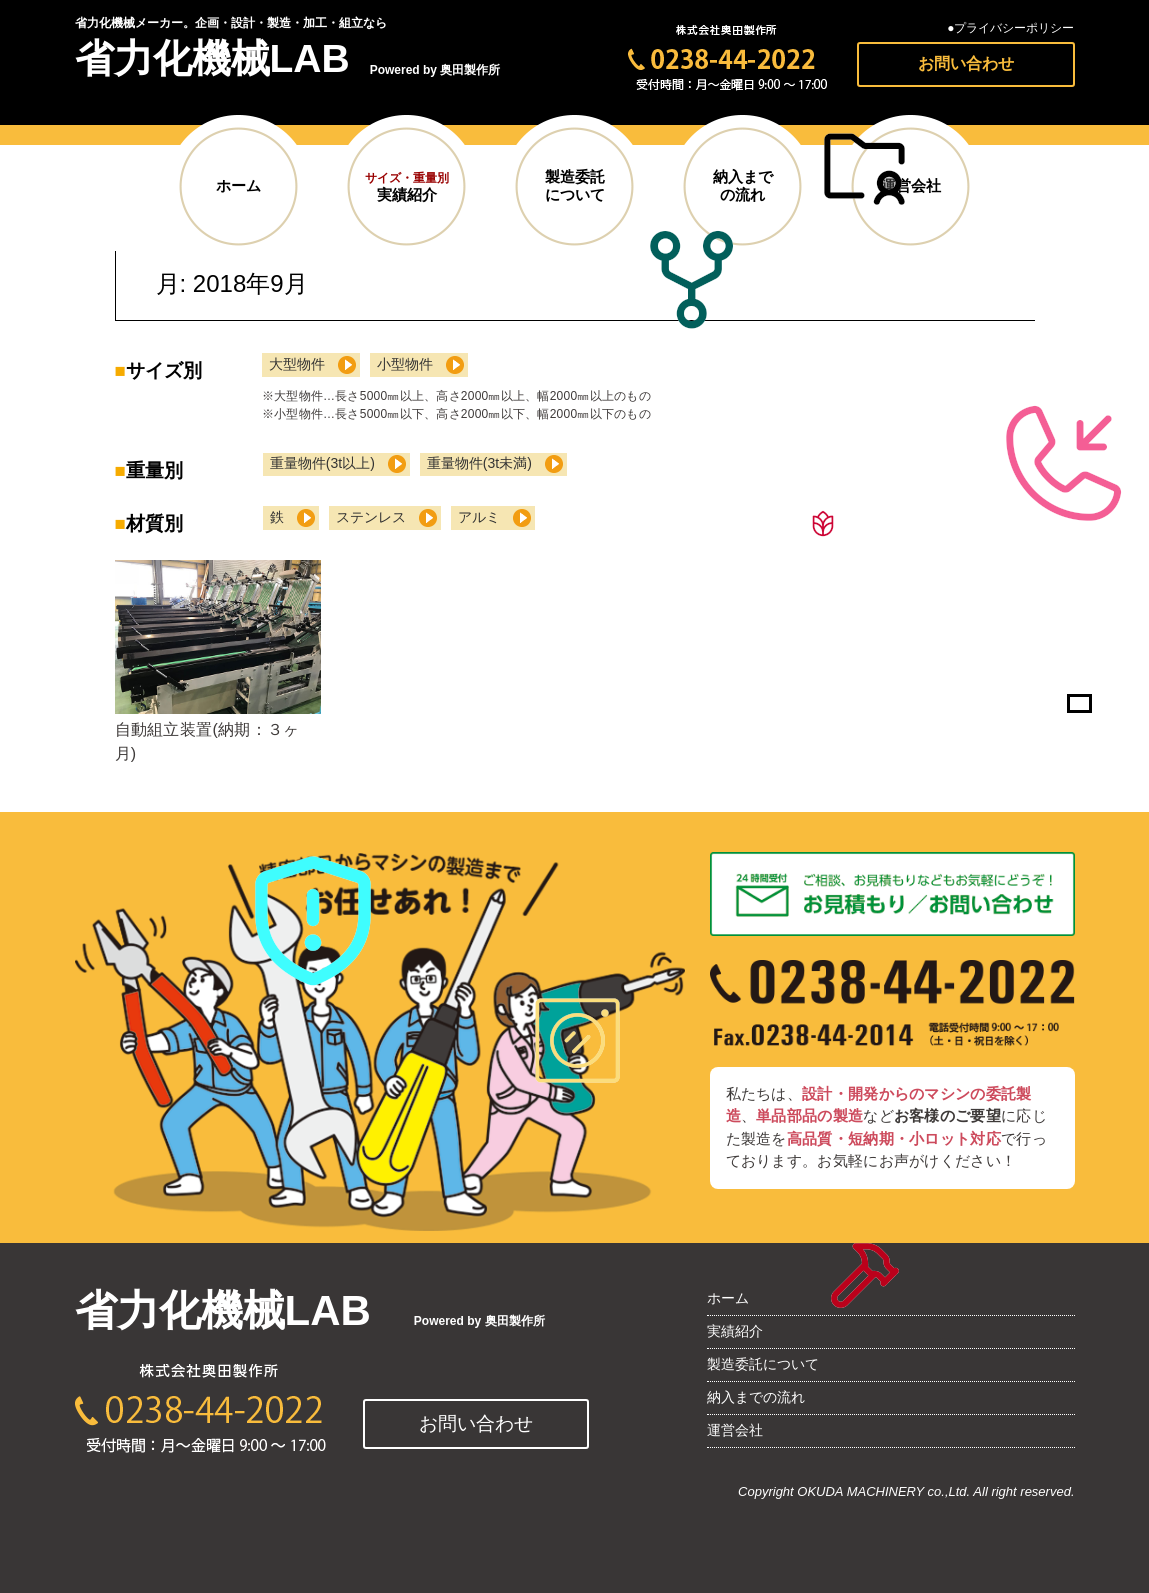 This screenshot has height=1593, width=1149. I want to click on access user profile folder, so click(864, 164).